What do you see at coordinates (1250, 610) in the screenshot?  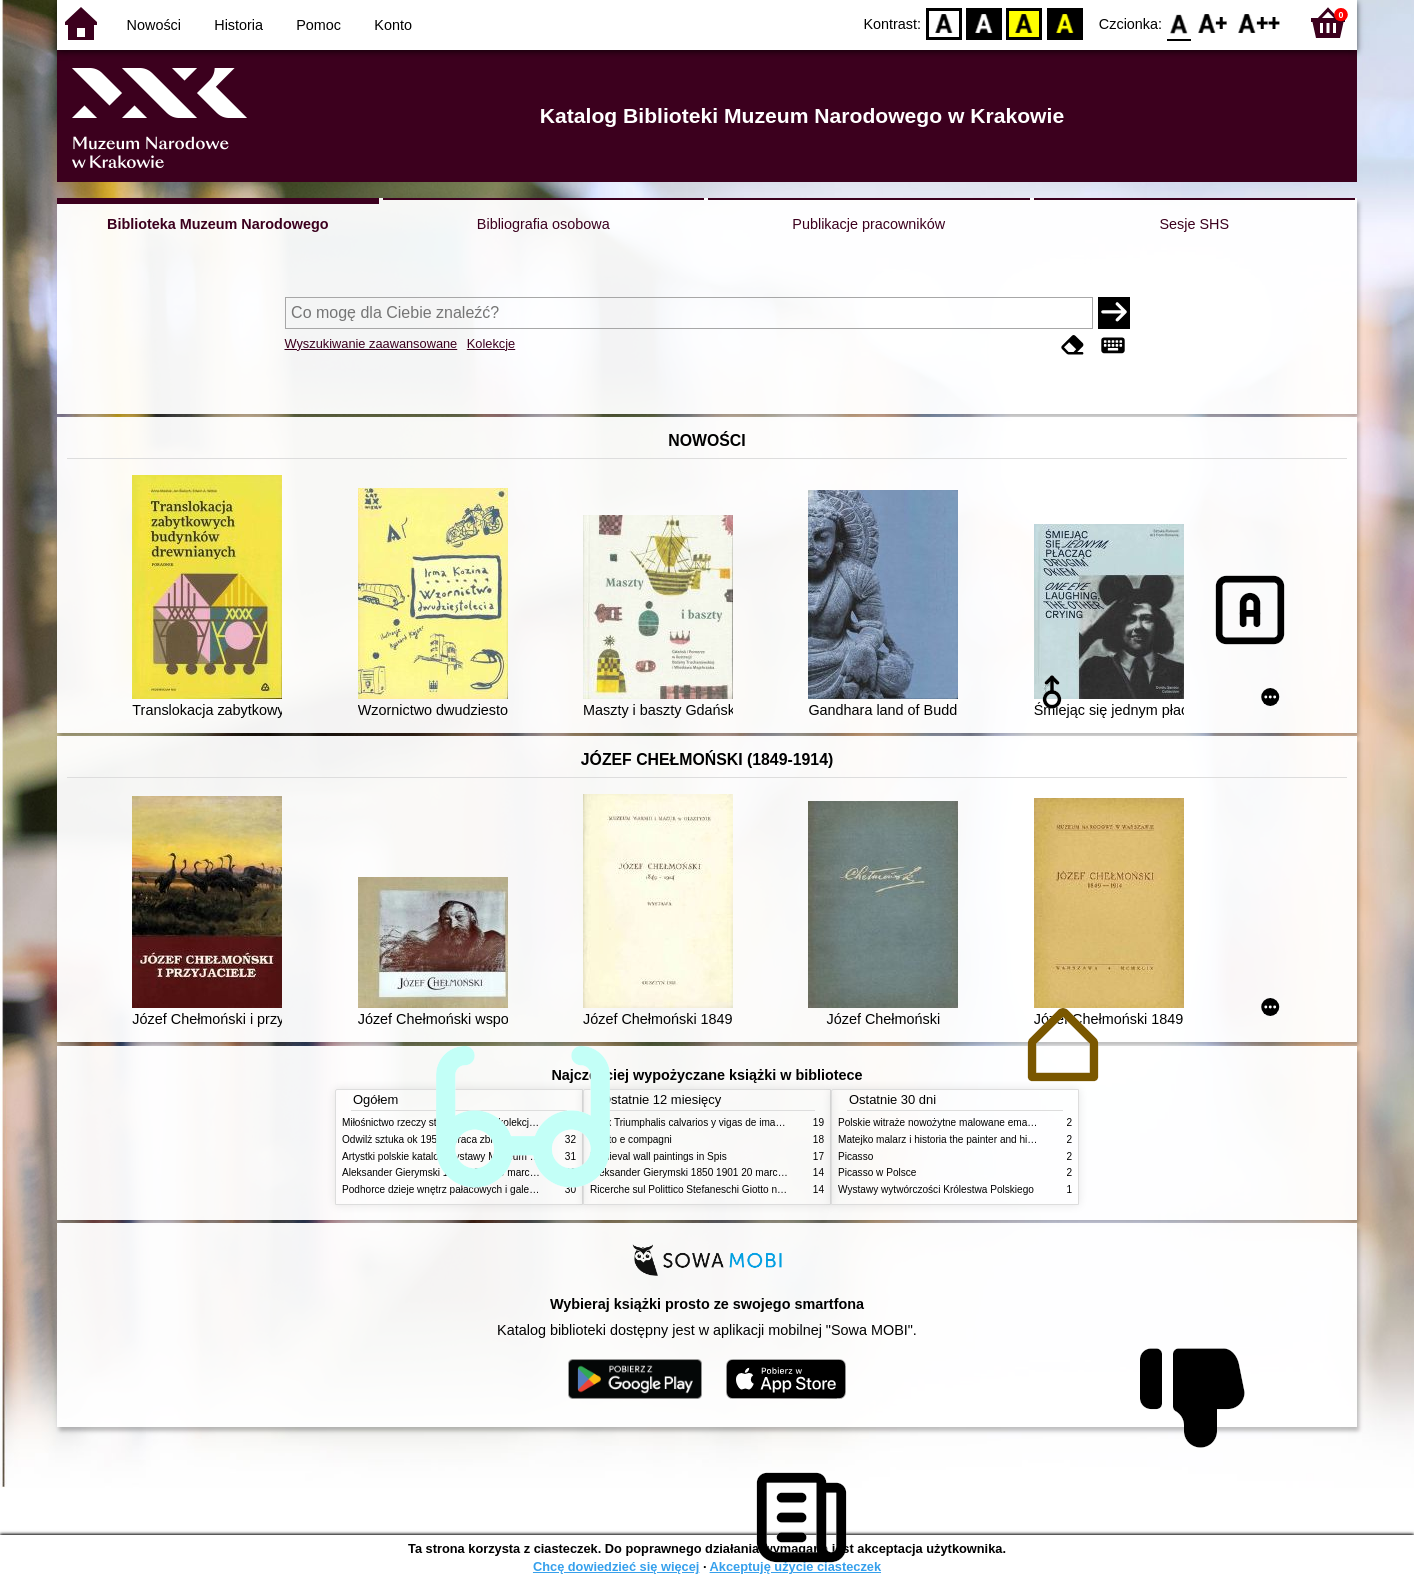 I see `select text formatting option A` at bounding box center [1250, 610].